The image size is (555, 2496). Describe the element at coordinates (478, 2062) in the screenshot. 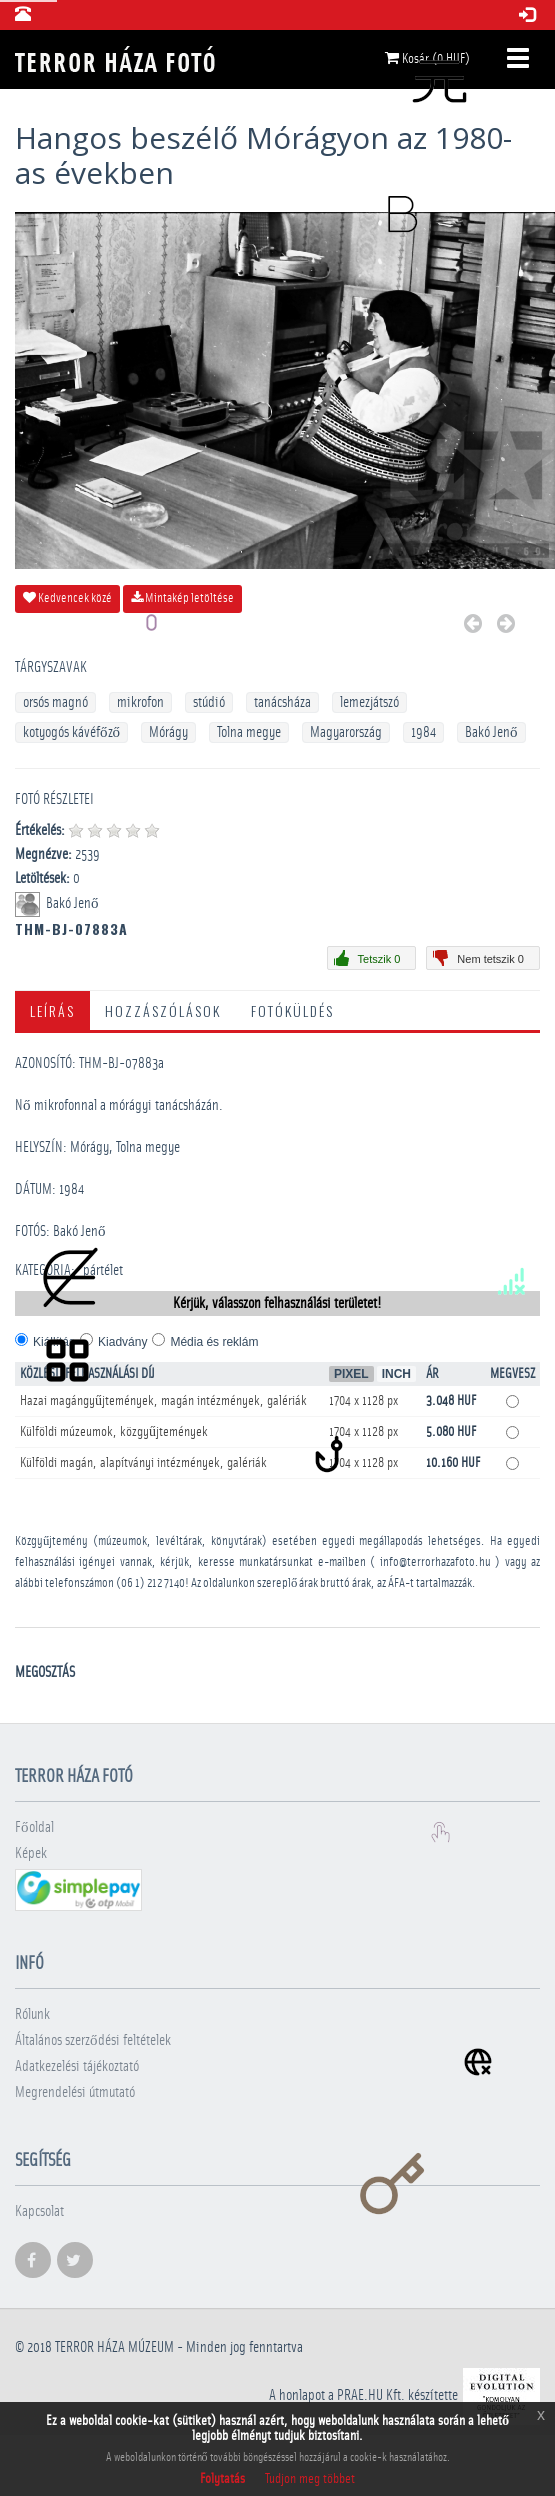

I see `no internet connection` at that location.